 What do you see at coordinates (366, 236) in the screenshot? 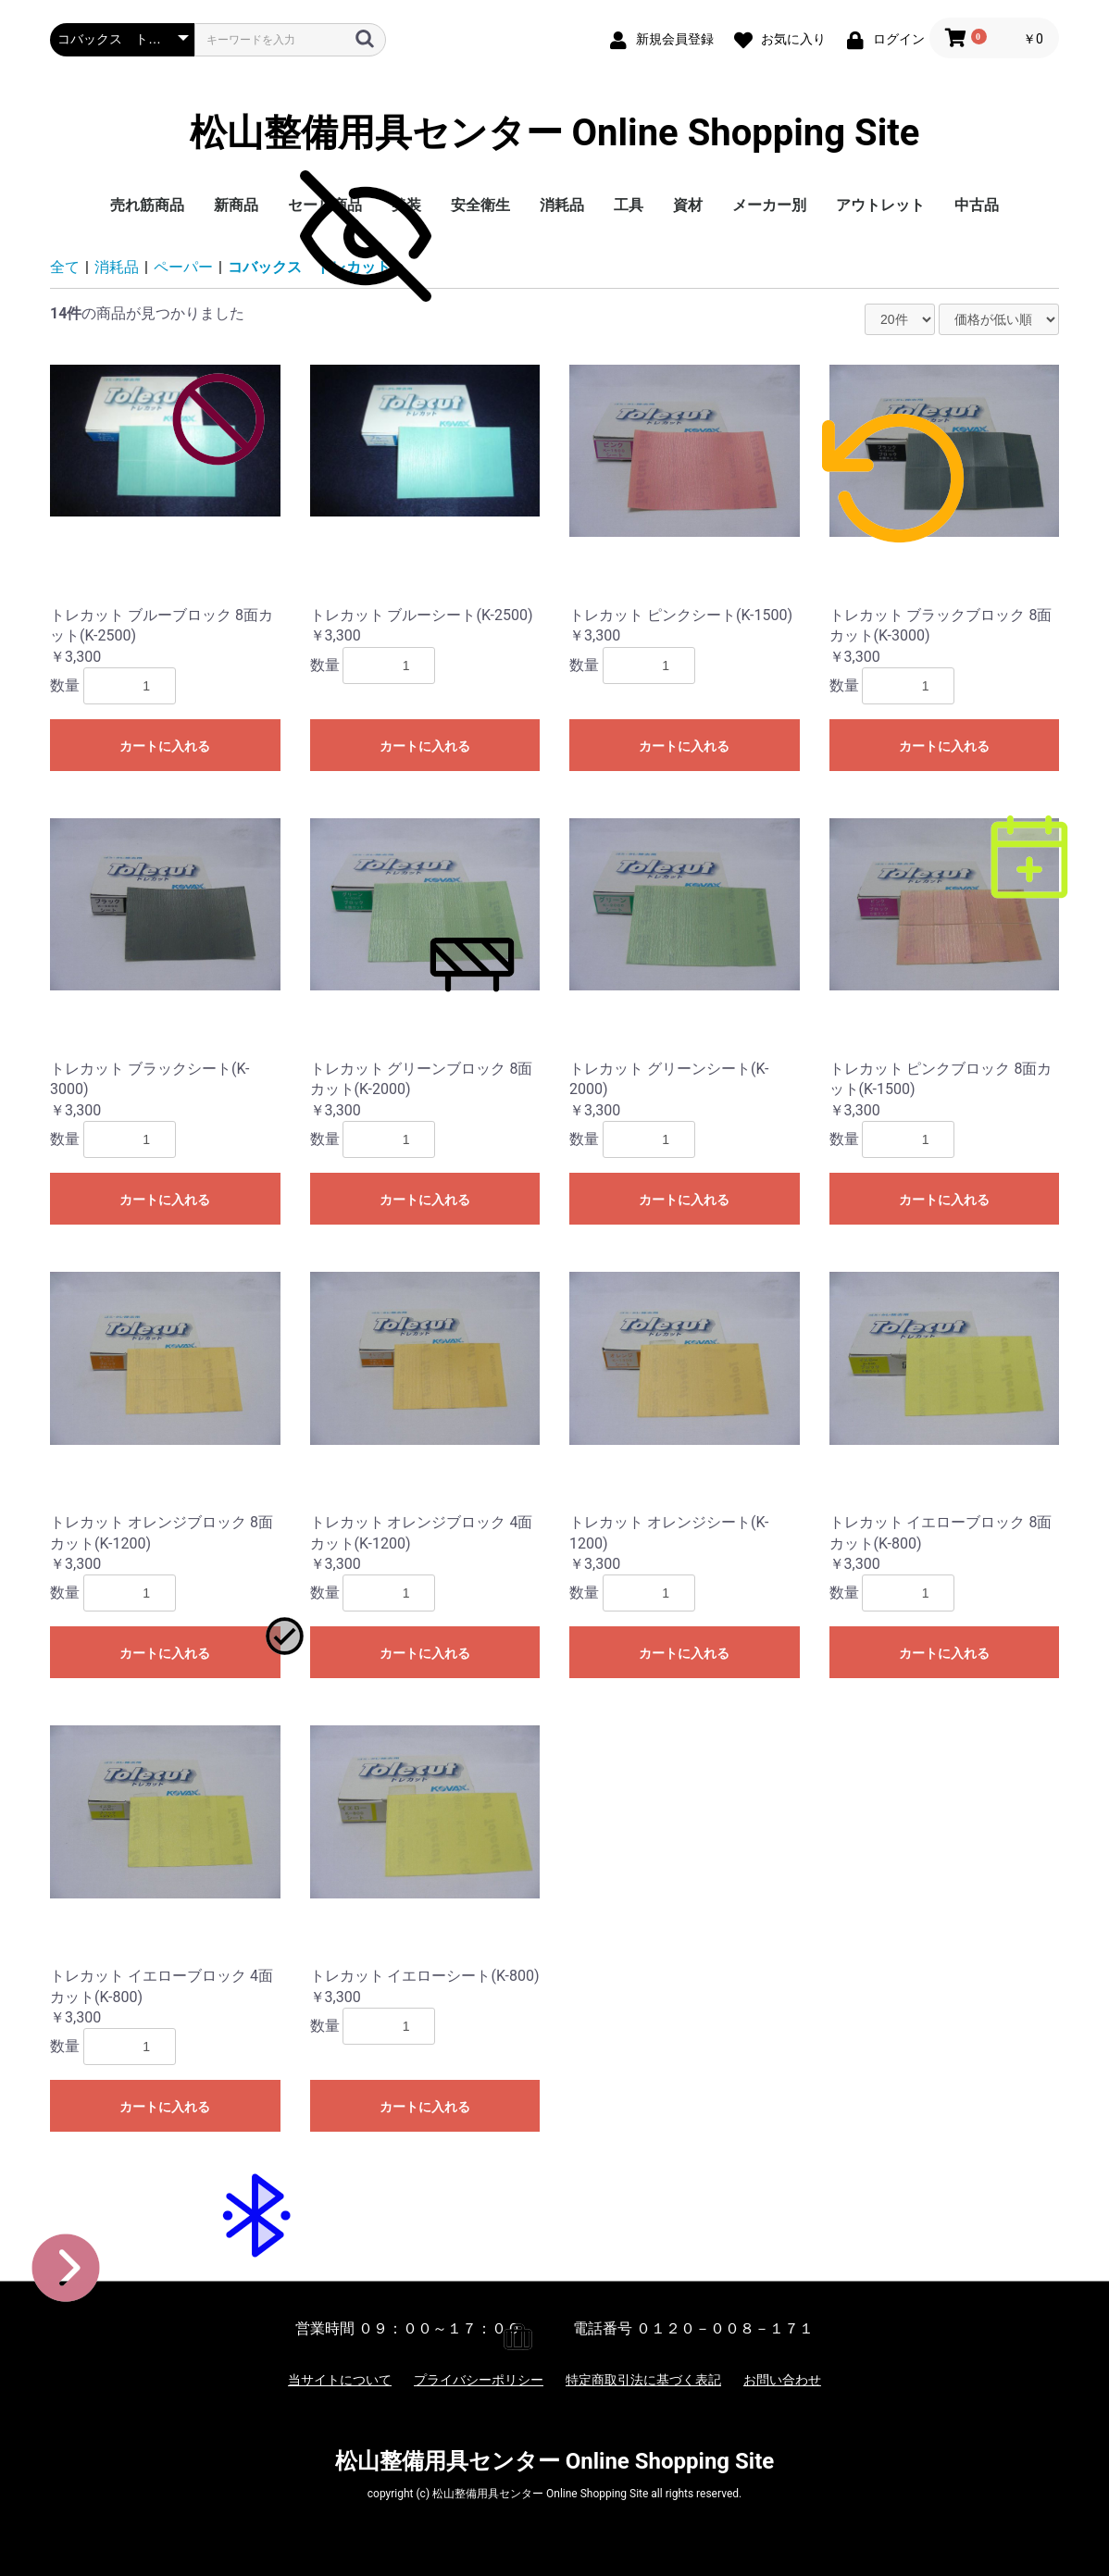
I see `hide password or sensitive content` at bounding box center [366, 236].